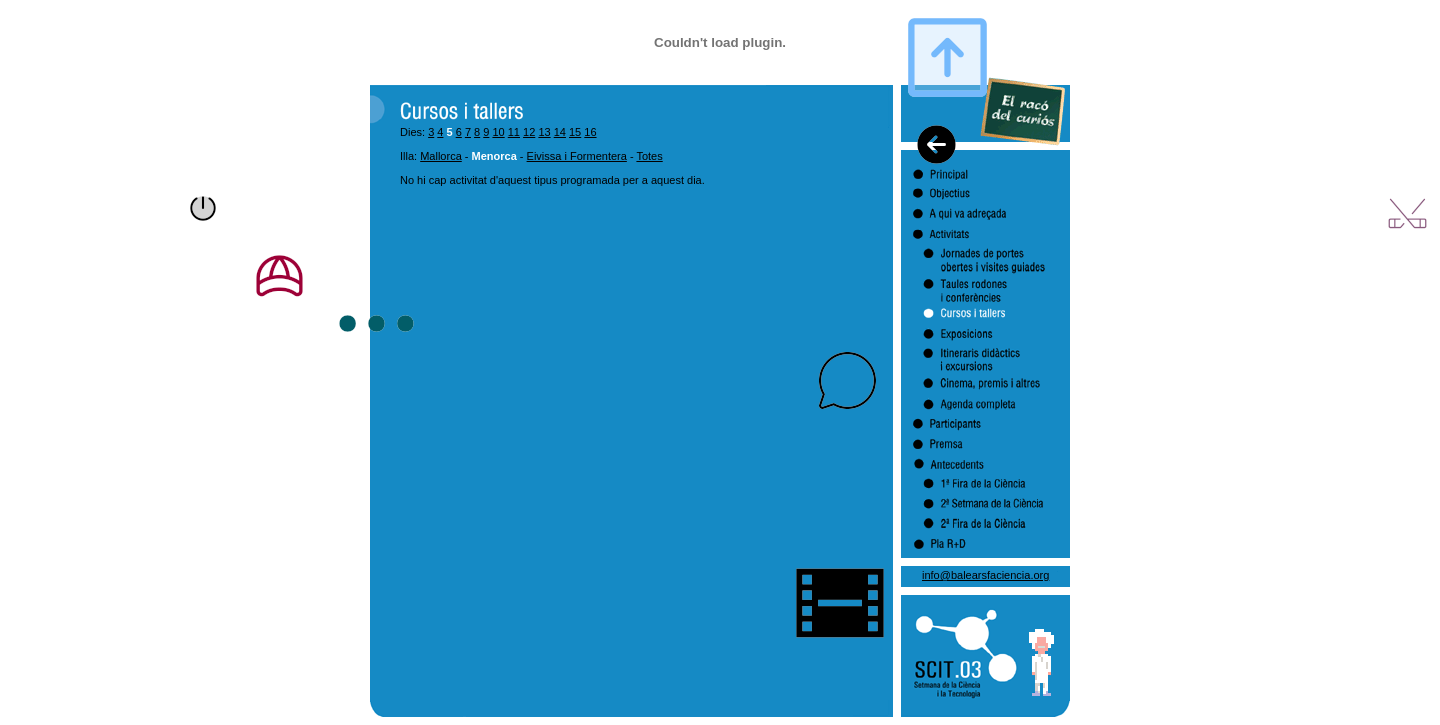 The width and height of the screenshot is (1440, 725). What do you see at coordinates (840, 603) in the screenshot?
I see `access video or film content` at bounding box center [840, 603].